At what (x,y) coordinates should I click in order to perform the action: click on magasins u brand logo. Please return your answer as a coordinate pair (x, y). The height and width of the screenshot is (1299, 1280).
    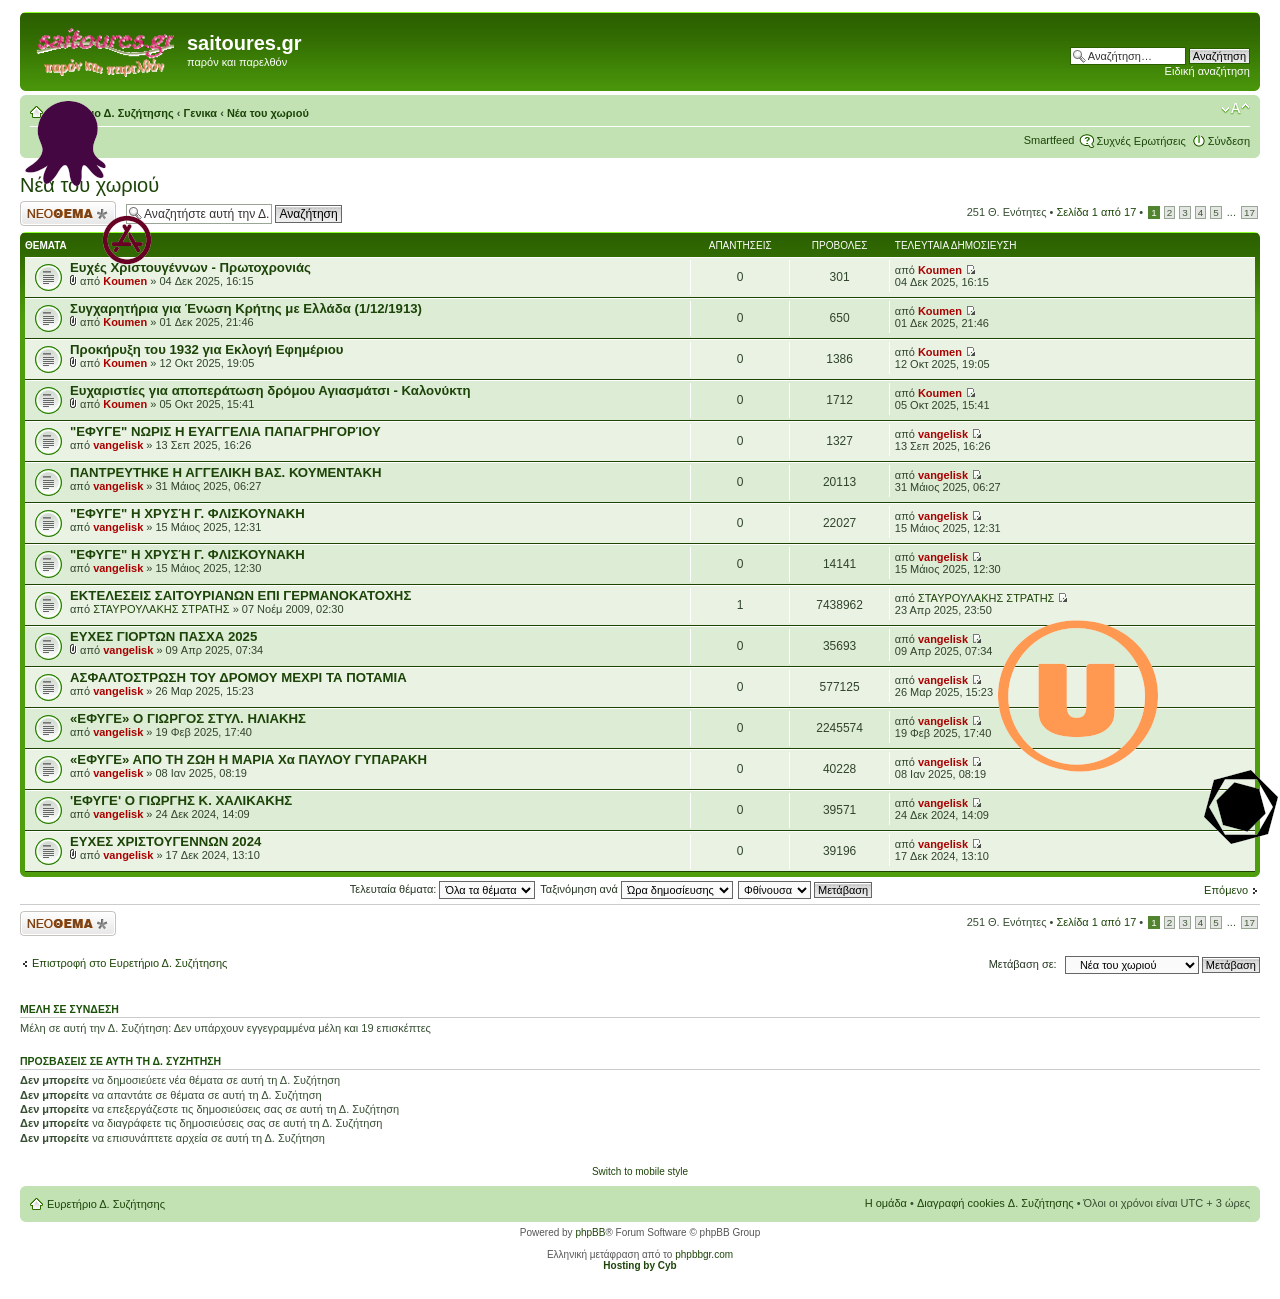
    Looking at the image, I should click on (1078, 696).